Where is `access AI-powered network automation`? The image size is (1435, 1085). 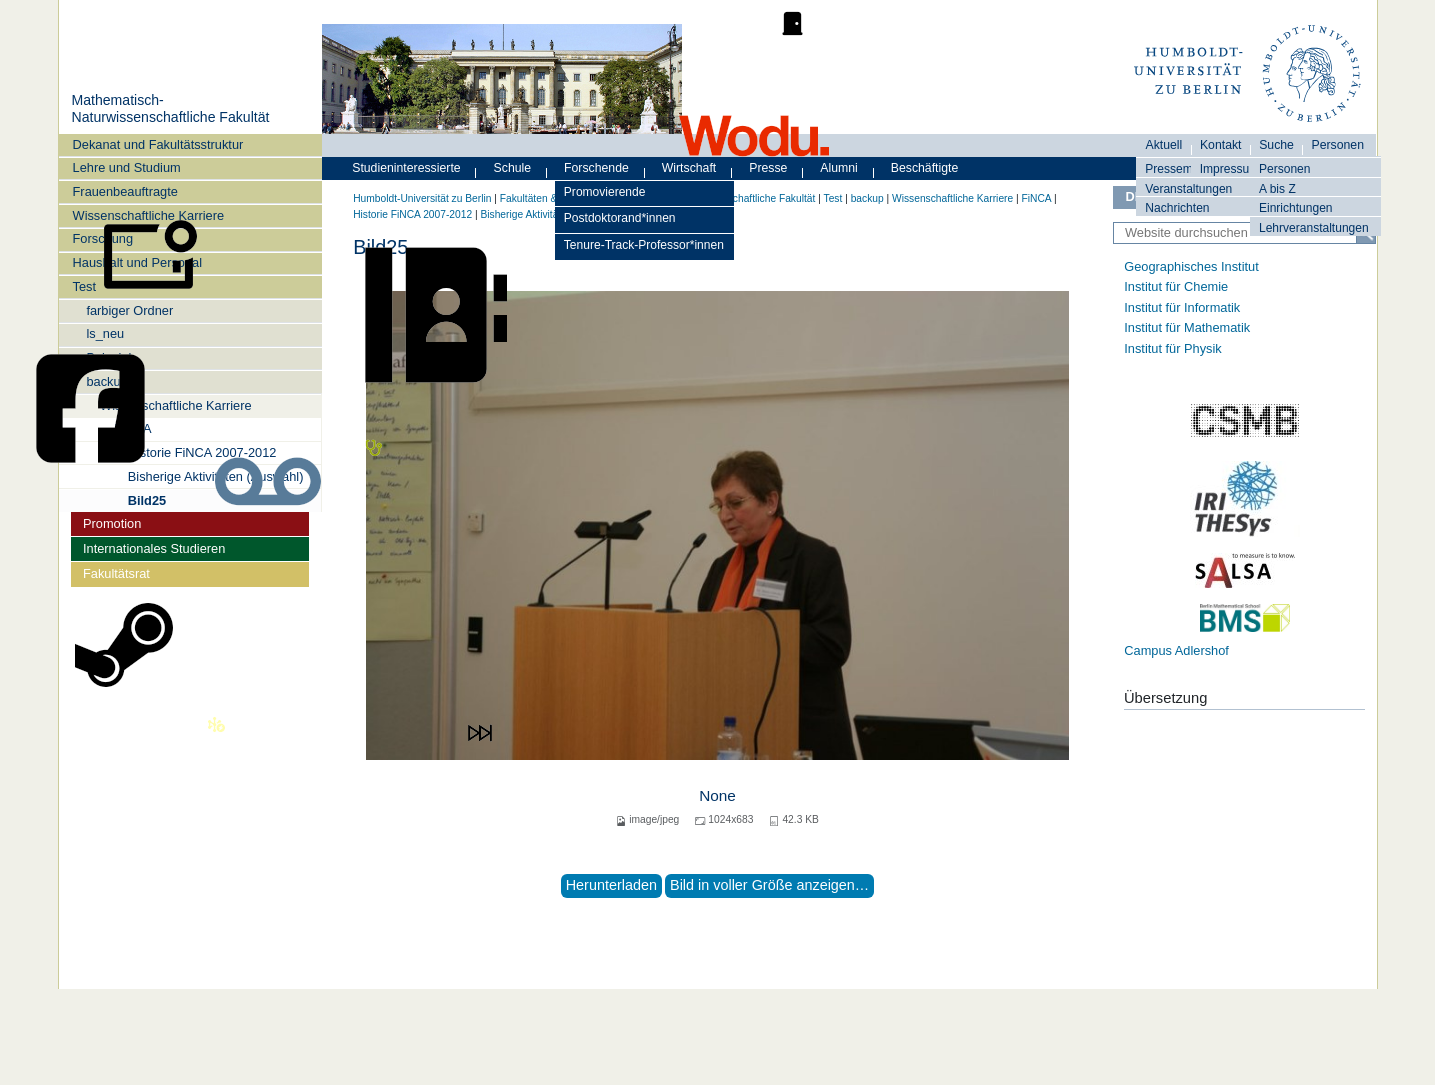
access AI-powered network automation is located at coordinates (216, 724).